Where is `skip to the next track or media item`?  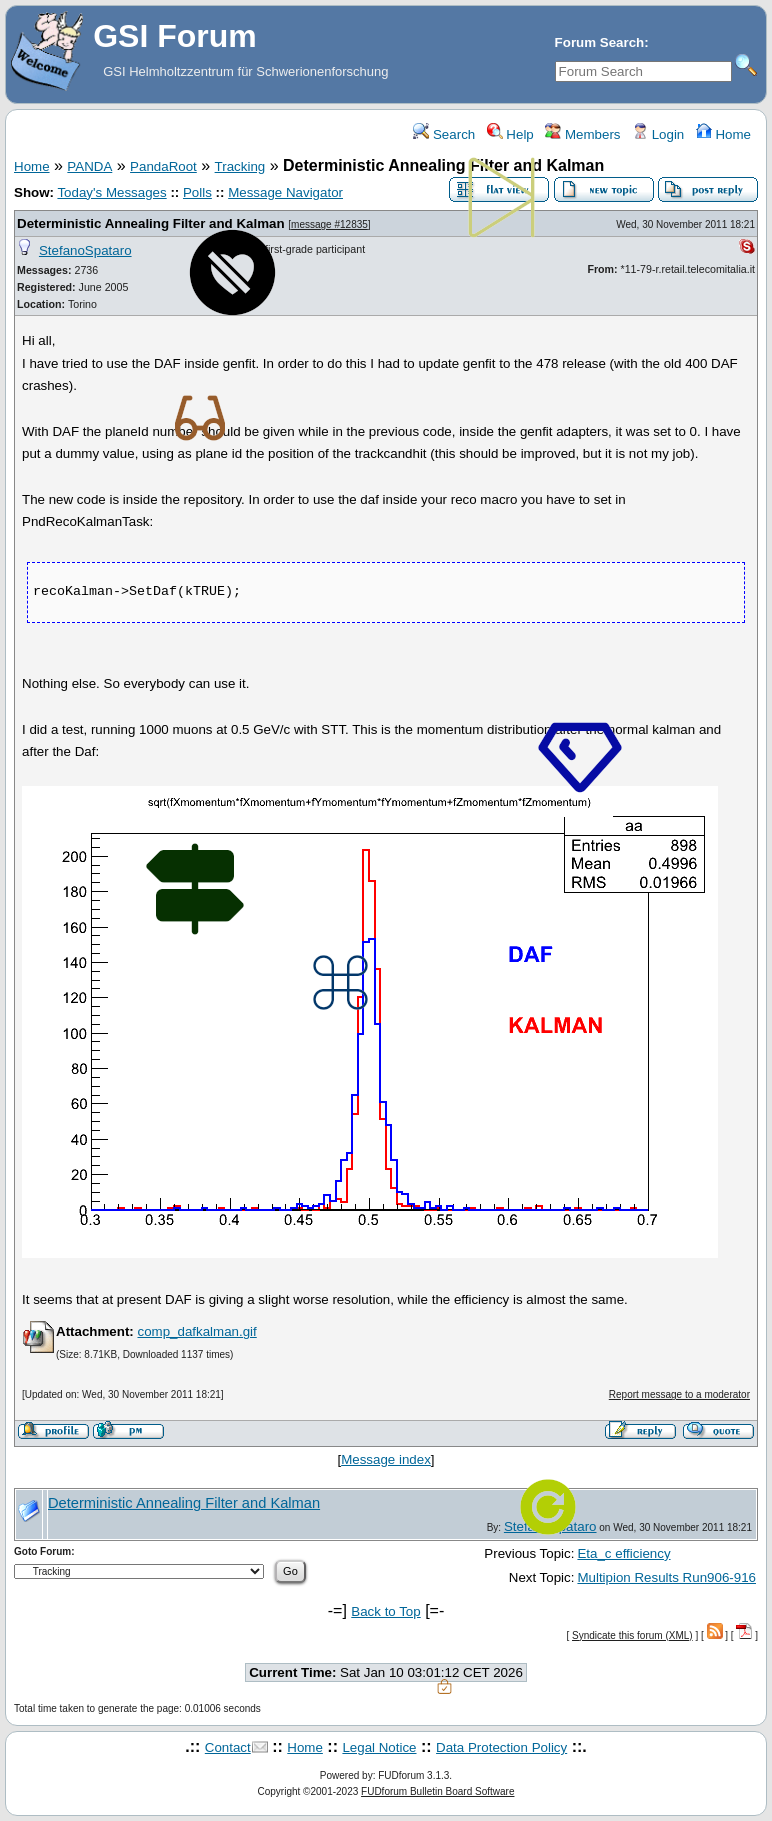
skip to the next track or media item is located at coordinates (501, 197).